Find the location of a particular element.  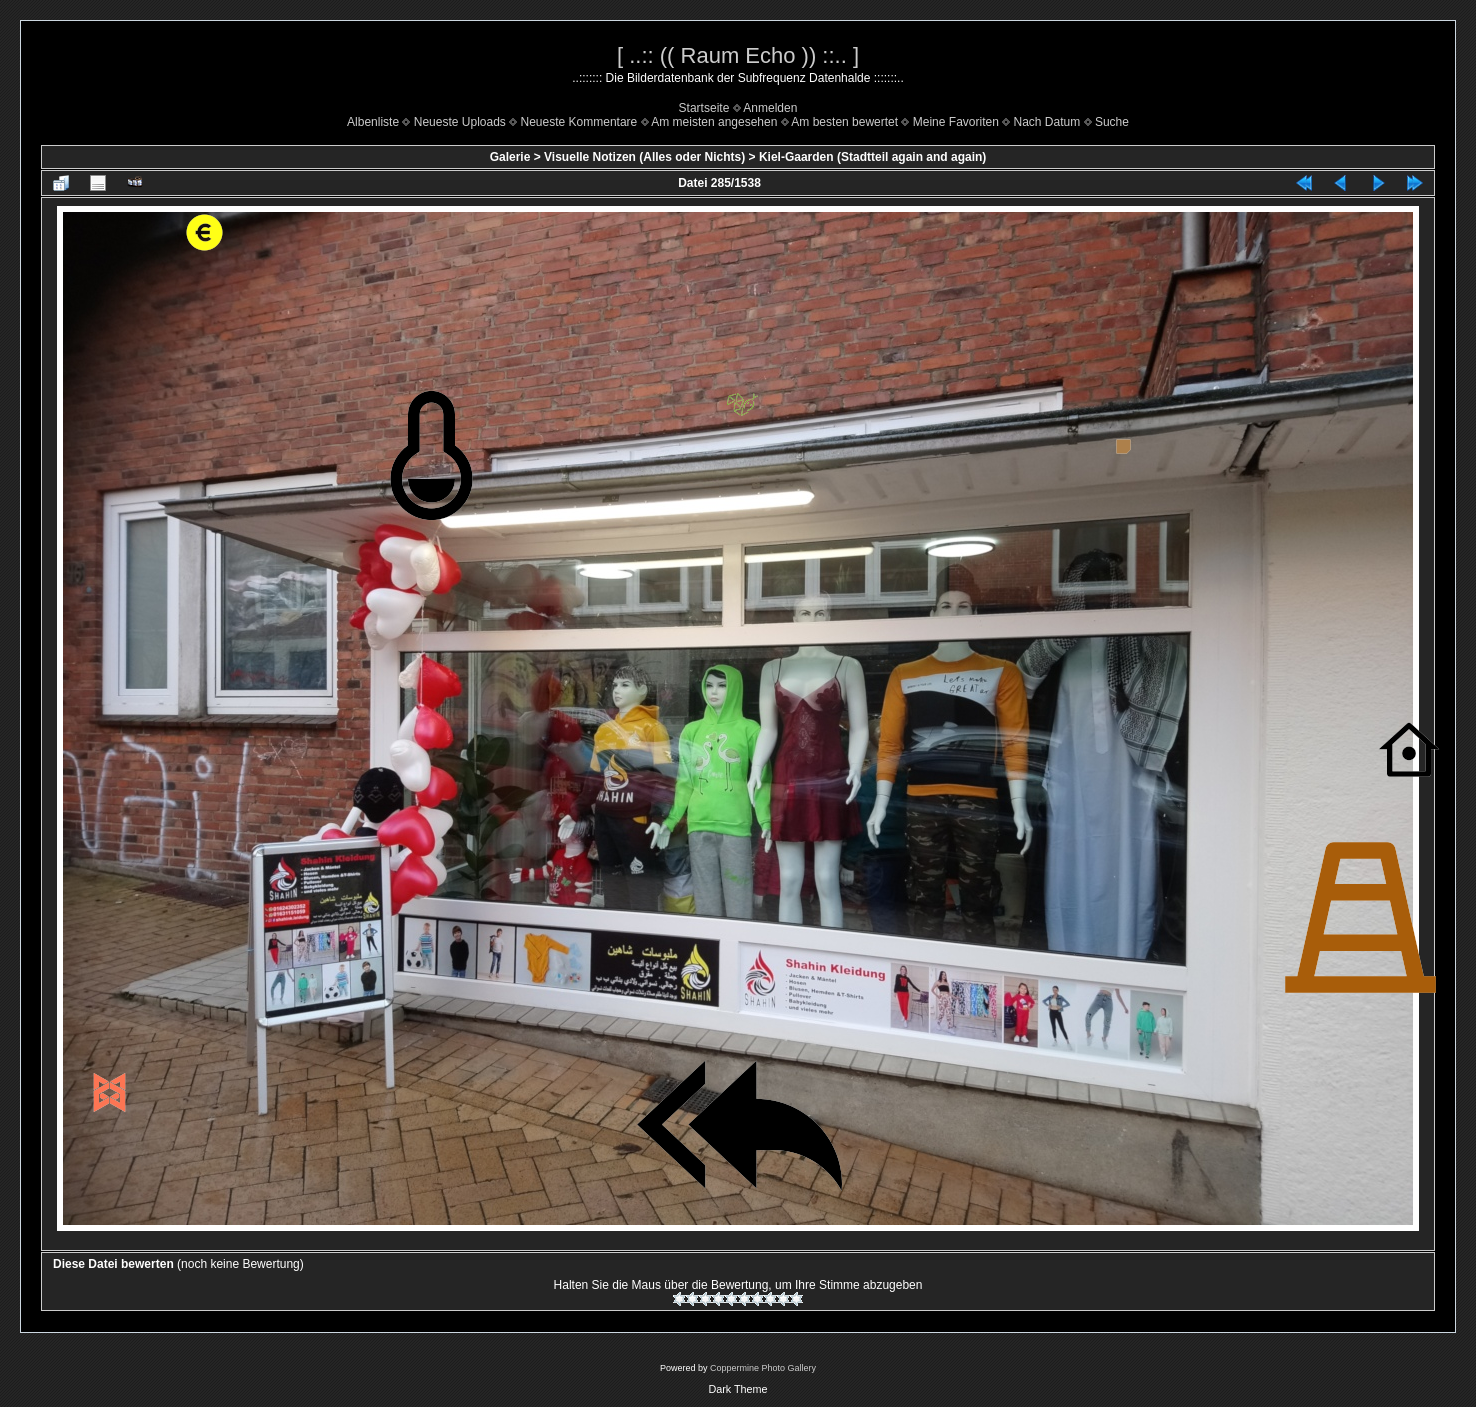

navigate to home screen is located at coordinates (1409, 752).